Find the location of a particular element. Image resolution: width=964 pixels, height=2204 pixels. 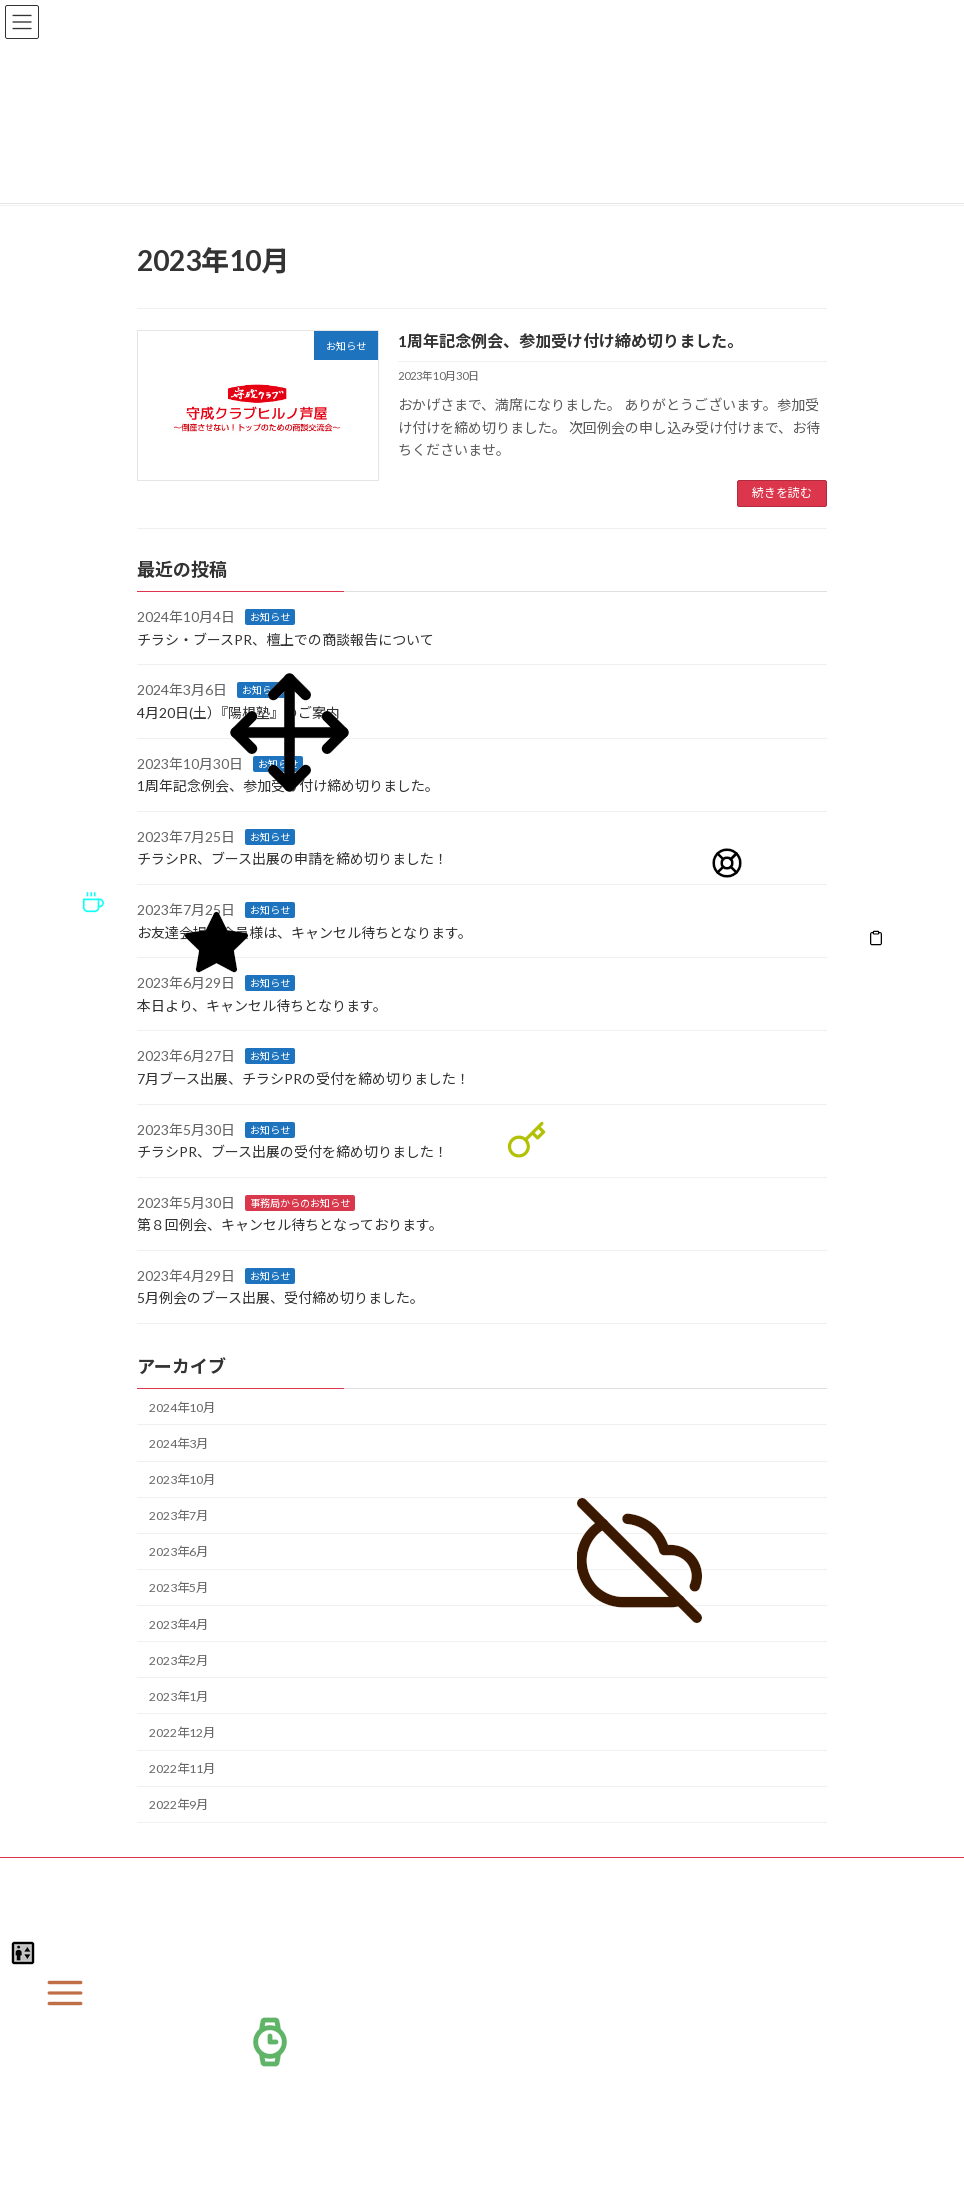

open navigation menu is located at coordinates (65, 1993).